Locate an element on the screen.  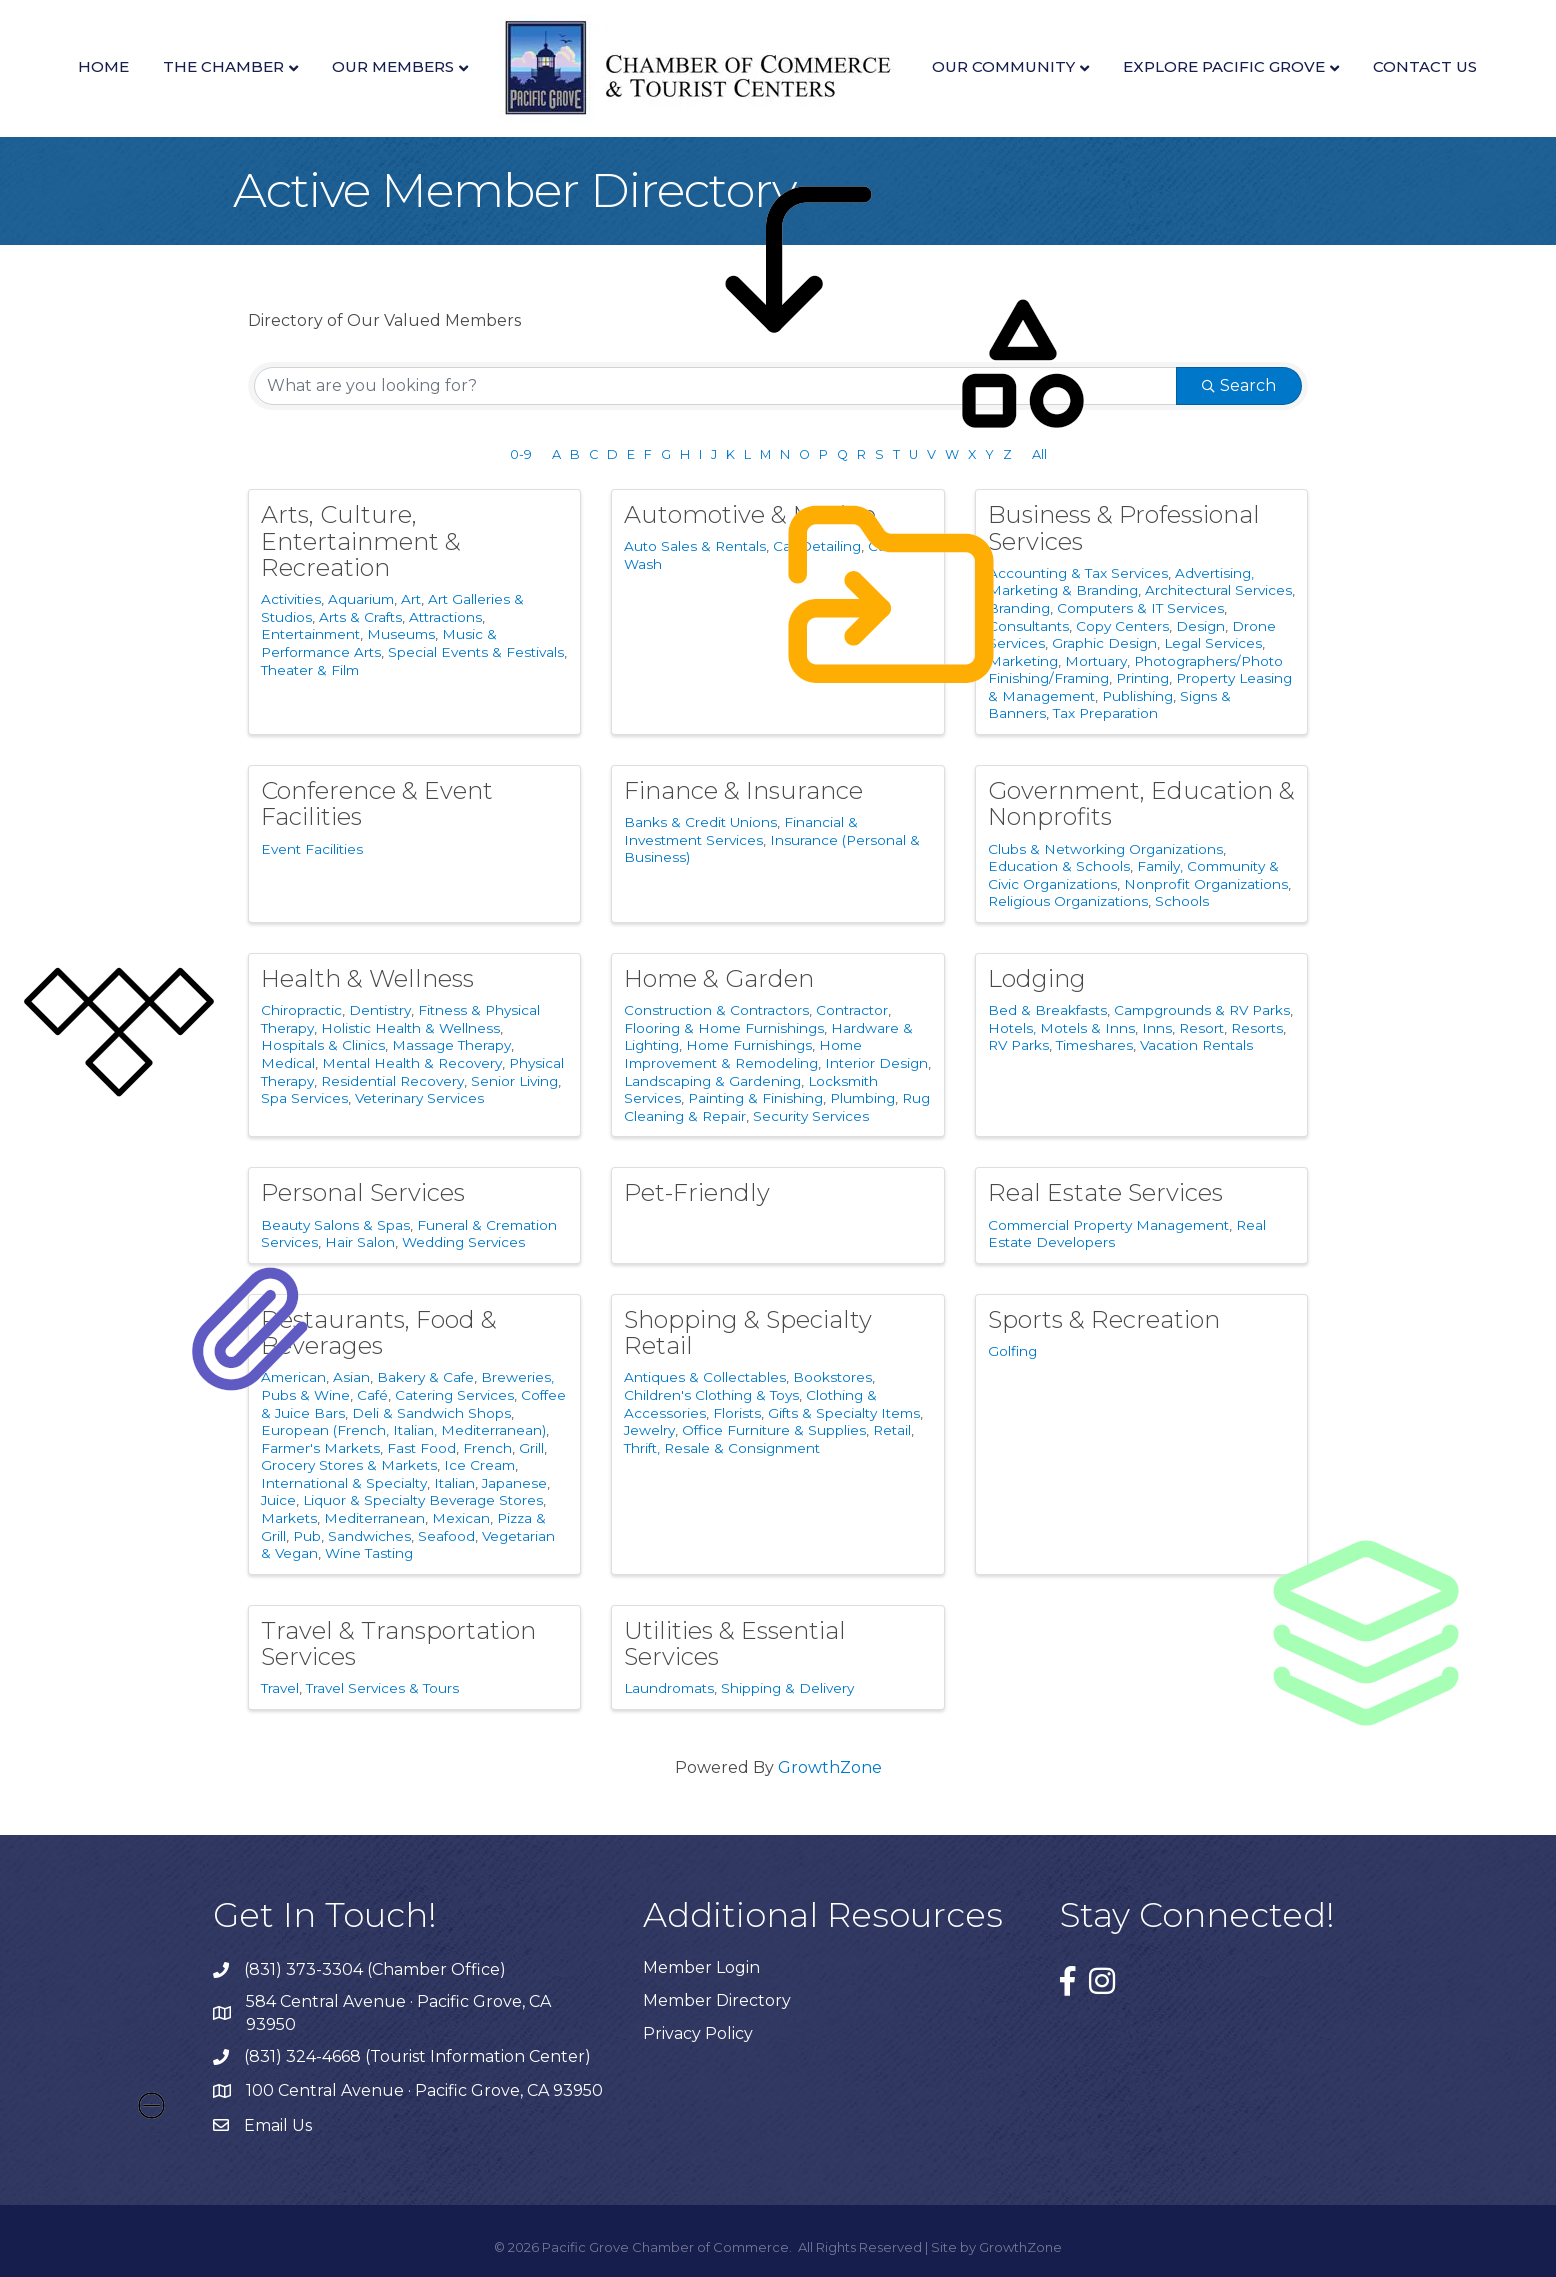
access shape tools or drawing options is located at coordinates (1023, 367).